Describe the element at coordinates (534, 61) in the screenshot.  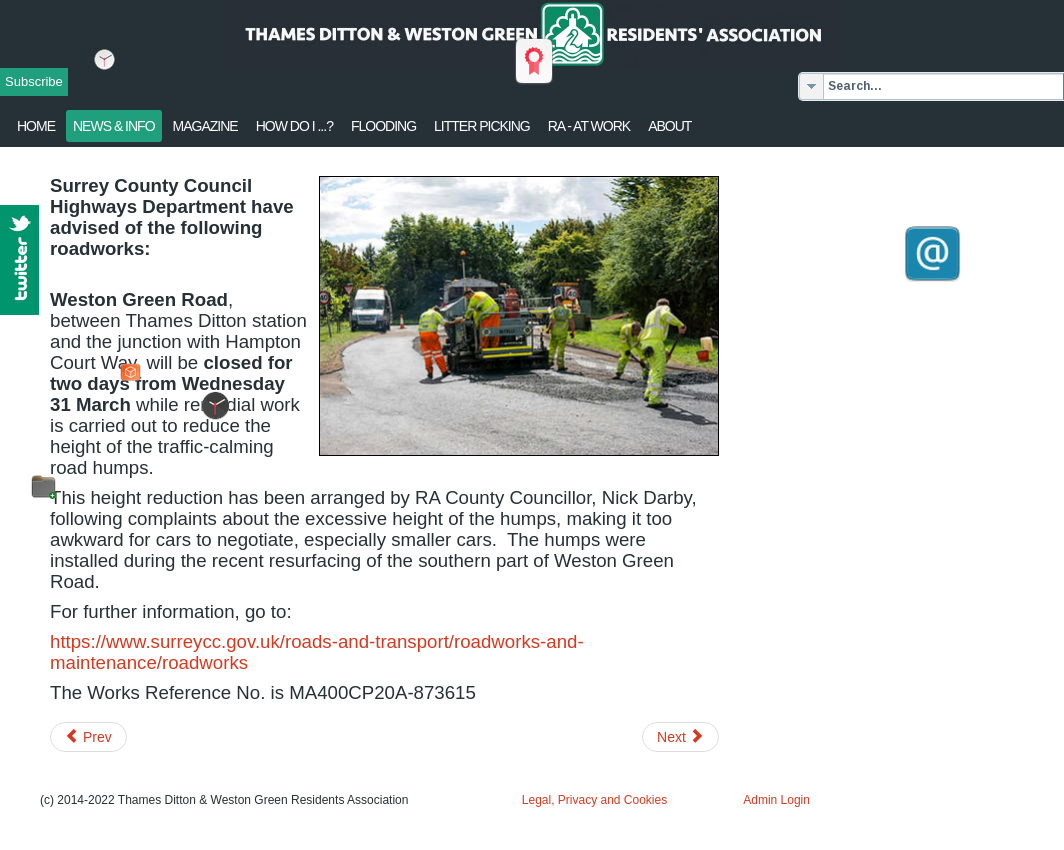
I see `a pkcs7 certificate file or security credential` at that location.